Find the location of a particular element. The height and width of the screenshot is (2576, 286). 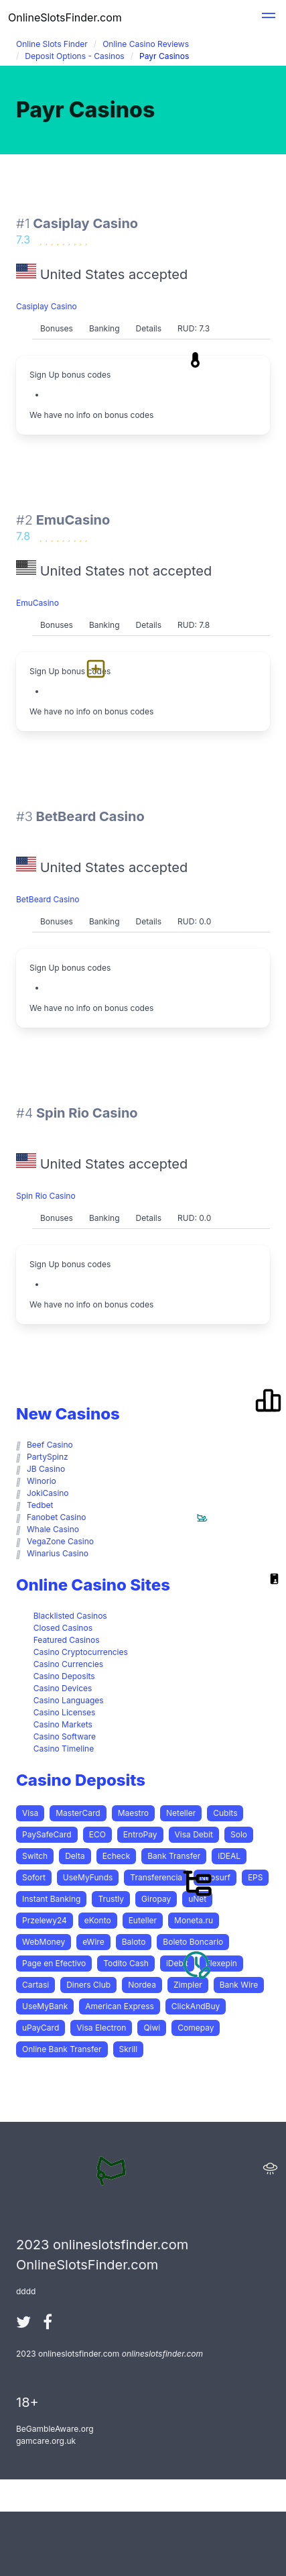

view your profile or ID information is located at coordinates (274, 1578).